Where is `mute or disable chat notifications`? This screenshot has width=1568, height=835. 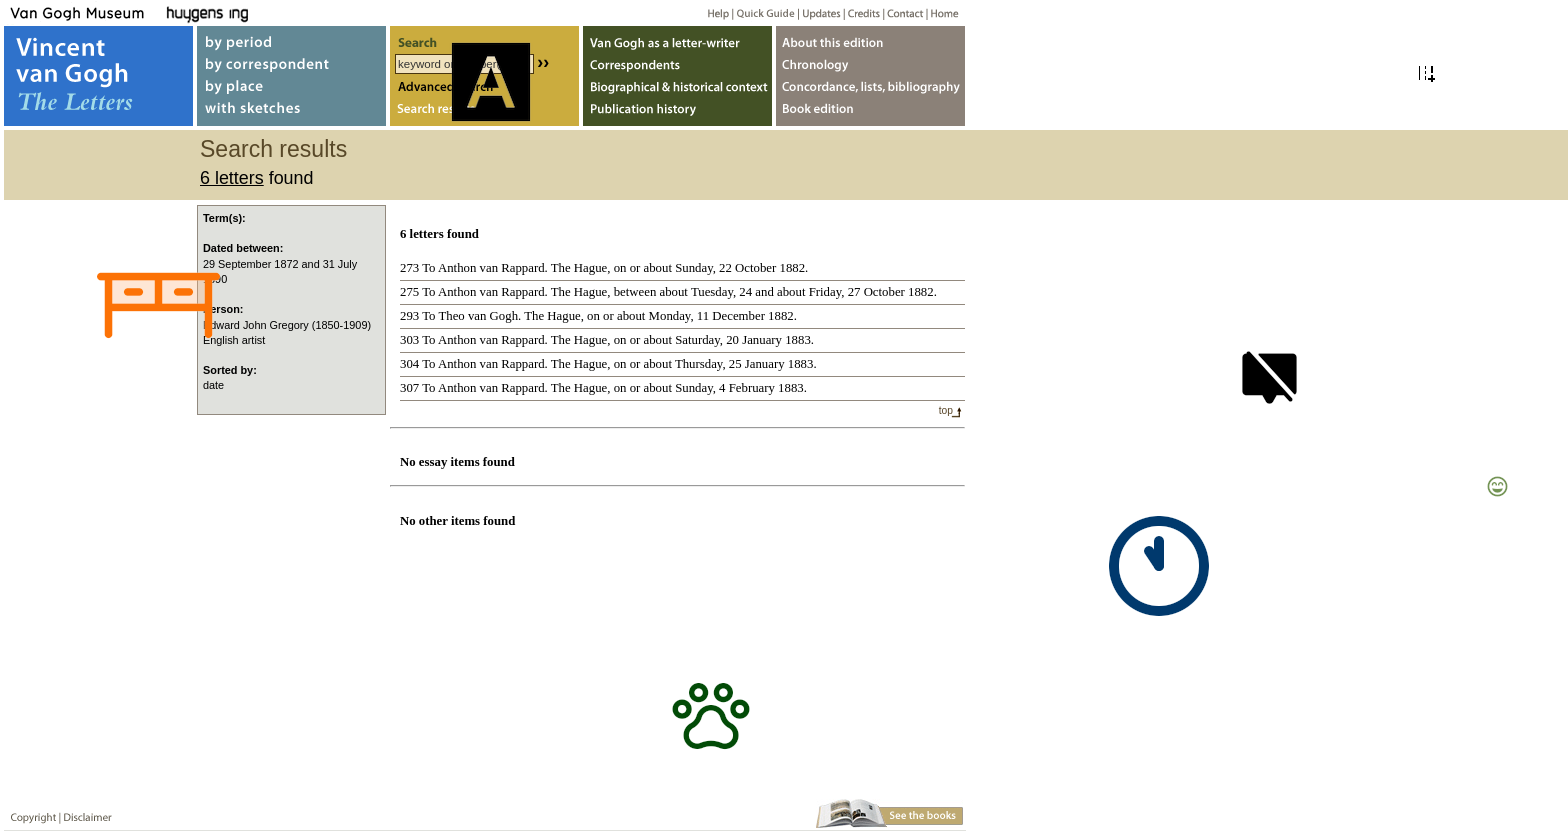
mute or disable chat notifications is located at coordinates (1269, 376).